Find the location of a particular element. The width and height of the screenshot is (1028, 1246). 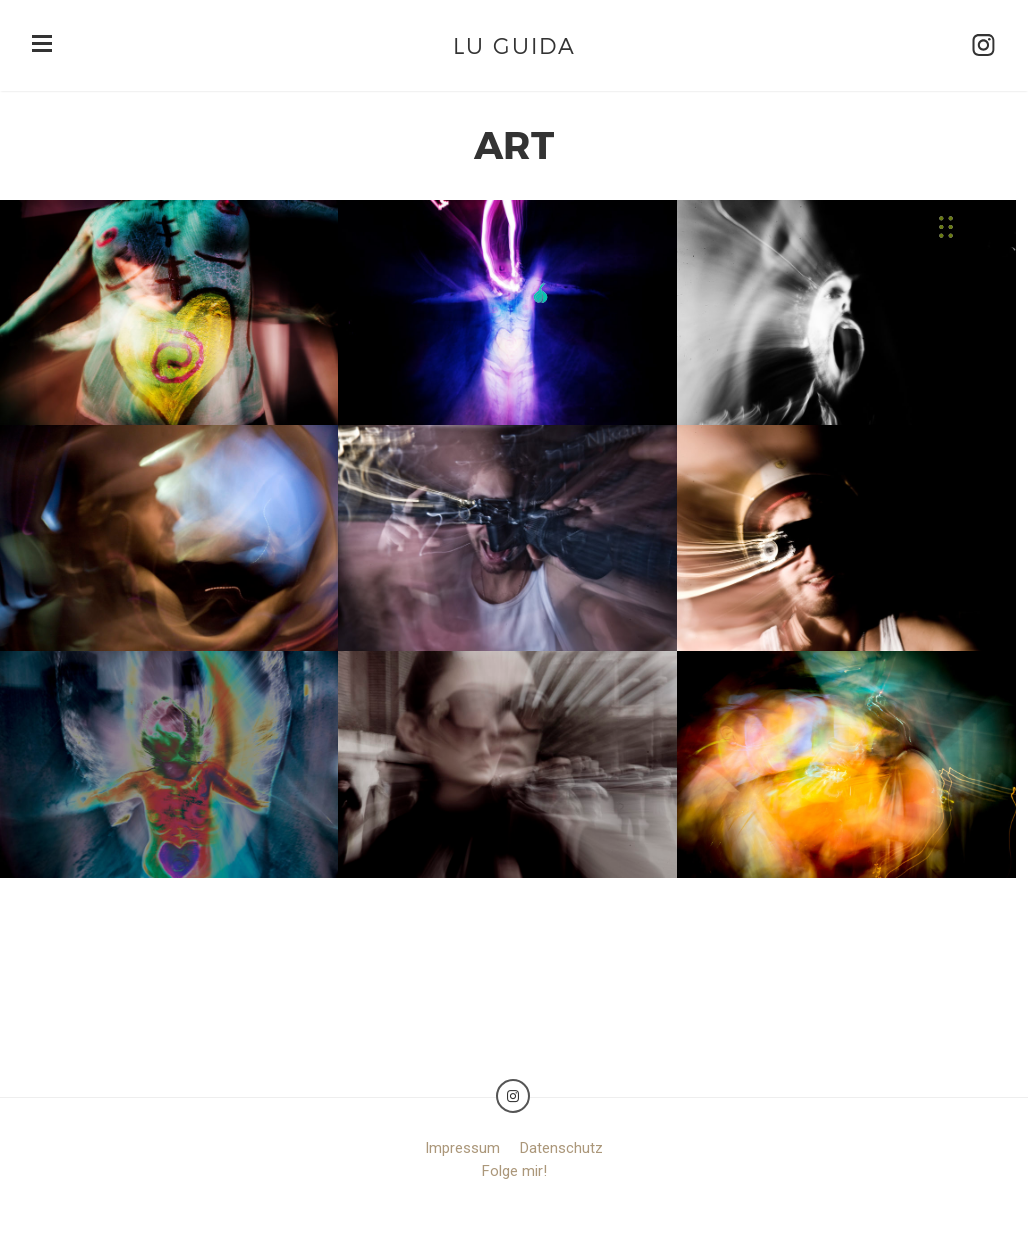

launch the Tor browser for anonymous browsing is located at coordinates (540, 292).